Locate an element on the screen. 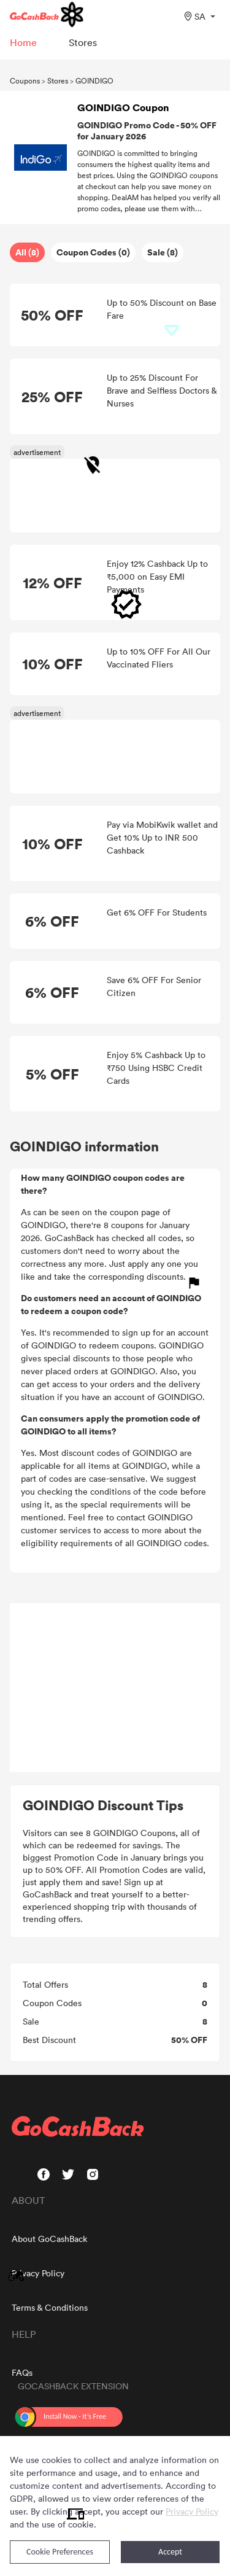  access agricultural or farming features is located at coordinates (16, 2276).